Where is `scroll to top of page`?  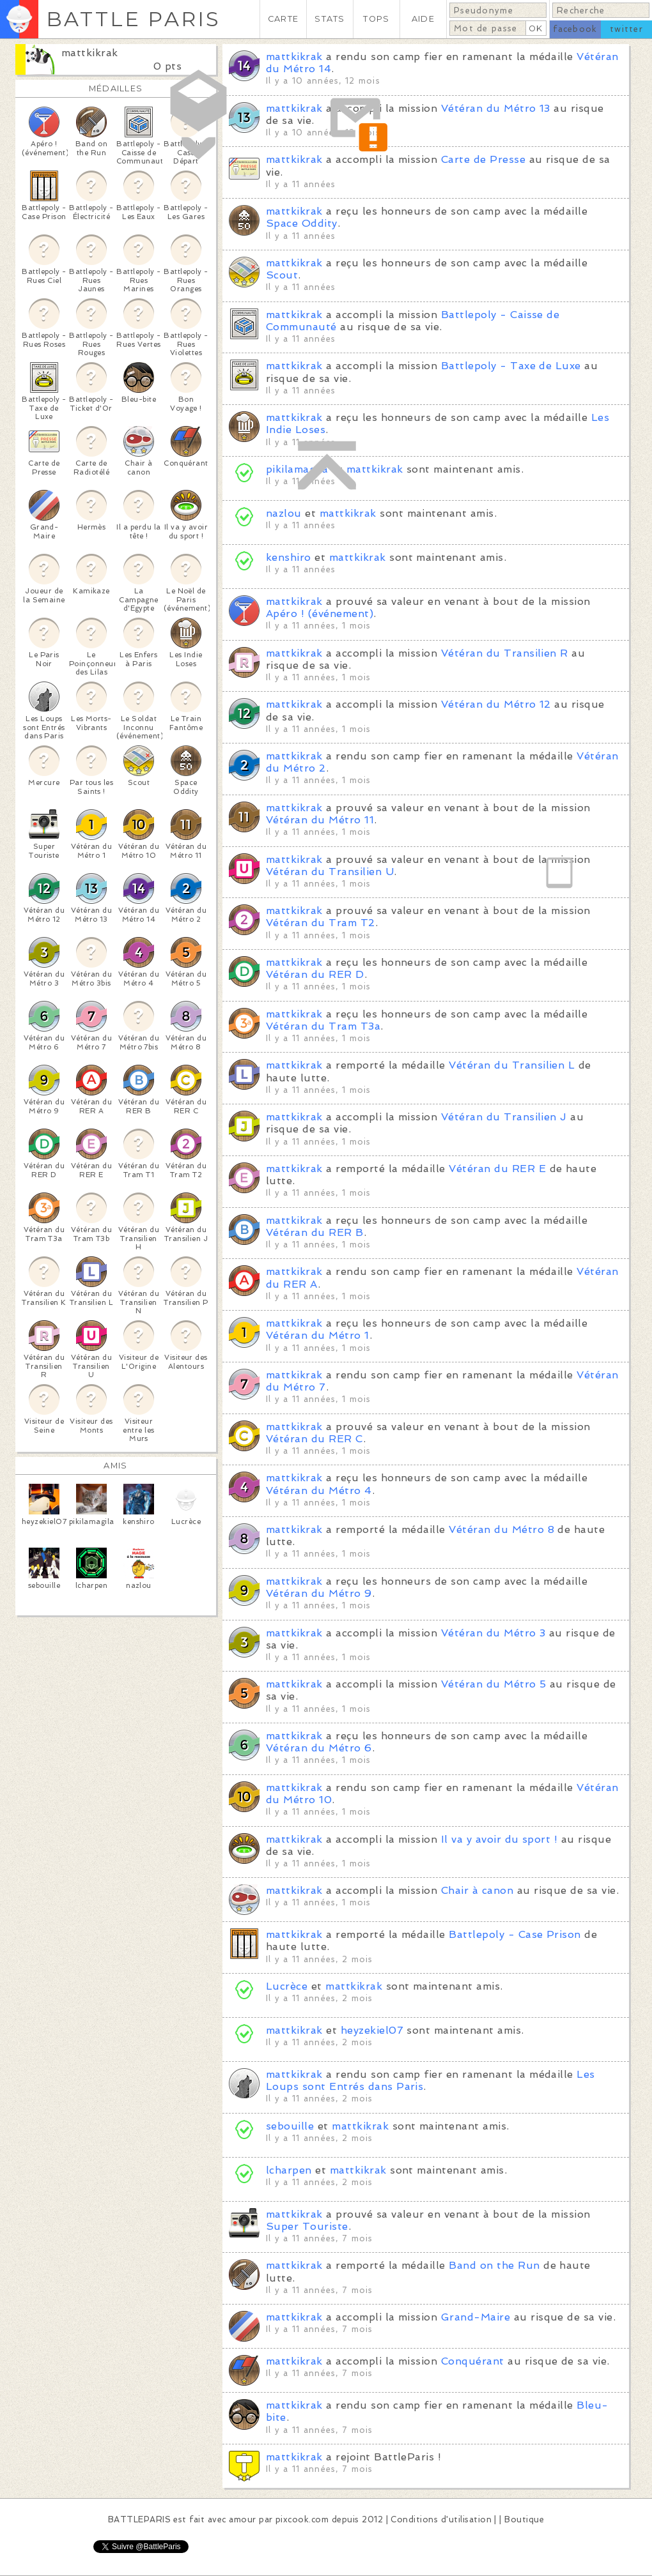
scroll to top of page is located at coordinates (327, 465).